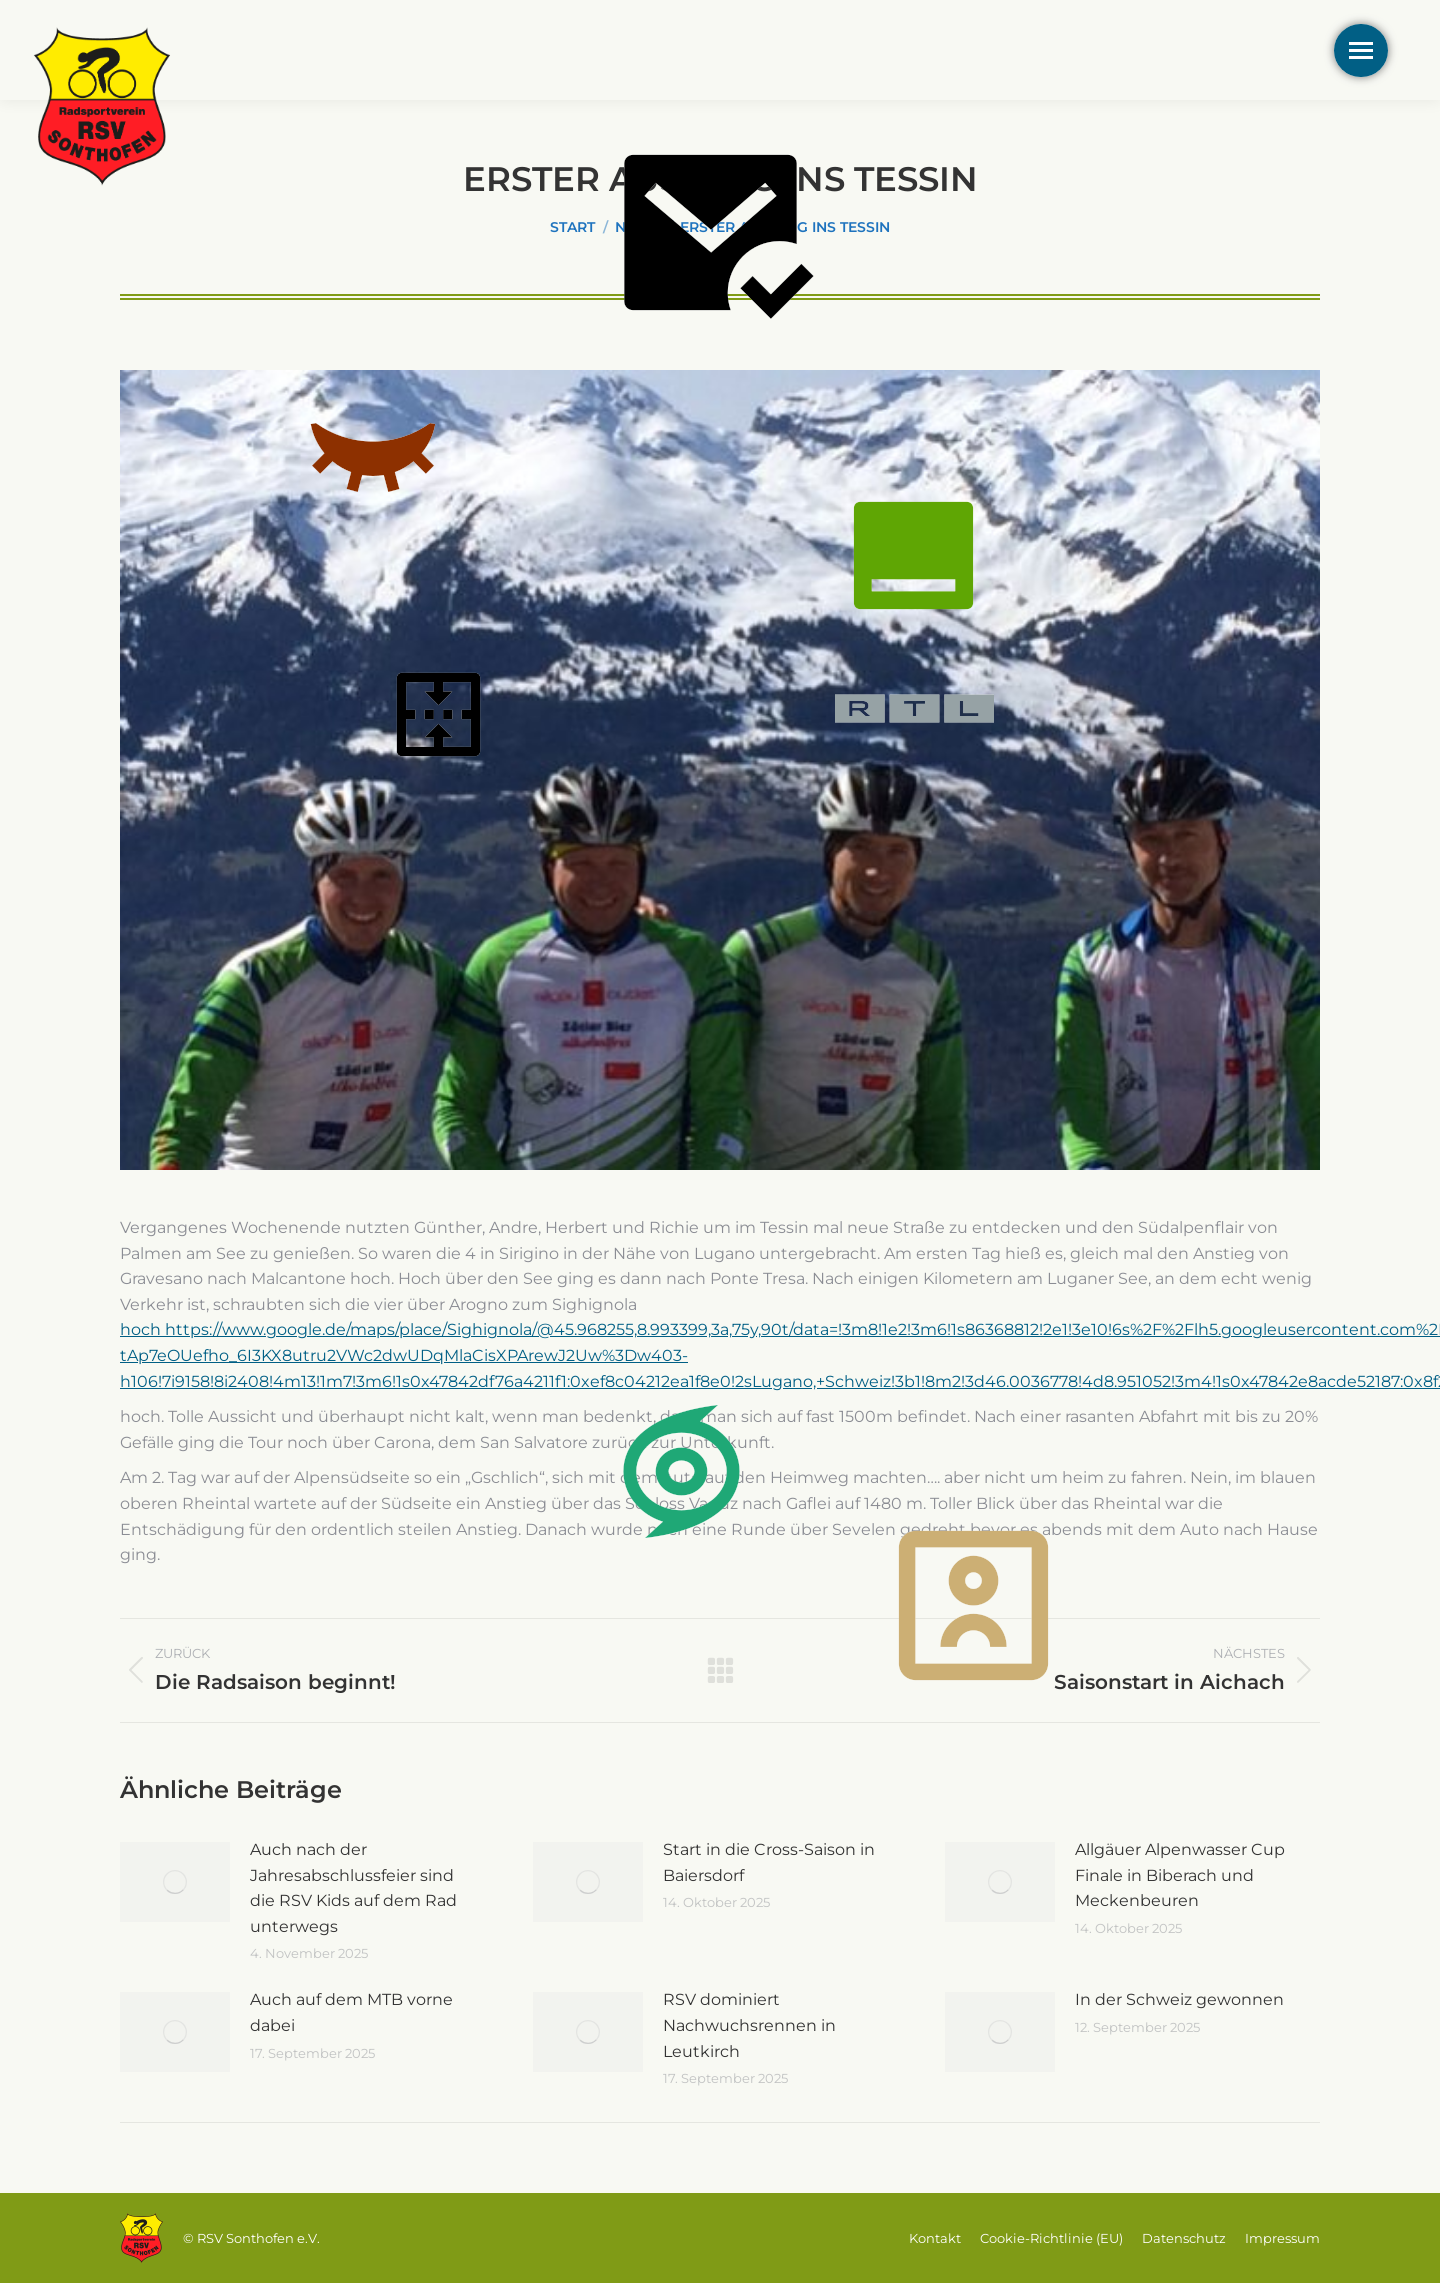 Image resolution: width=1440 pixels, height=2283 pixels. I want to click on switch to bottom panel layout, so click(913, 555).